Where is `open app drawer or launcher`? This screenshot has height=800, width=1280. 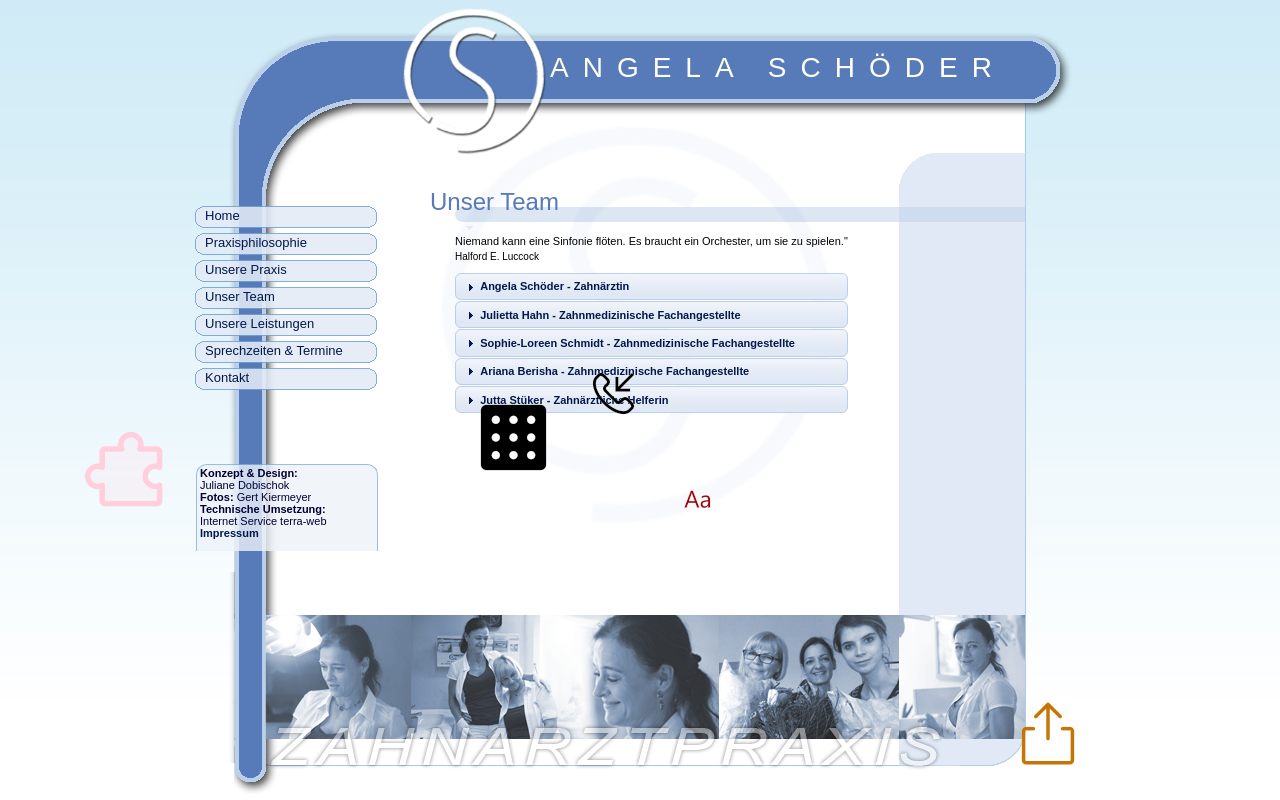 open app drawer or launcher is located at coordinates (513, 437).